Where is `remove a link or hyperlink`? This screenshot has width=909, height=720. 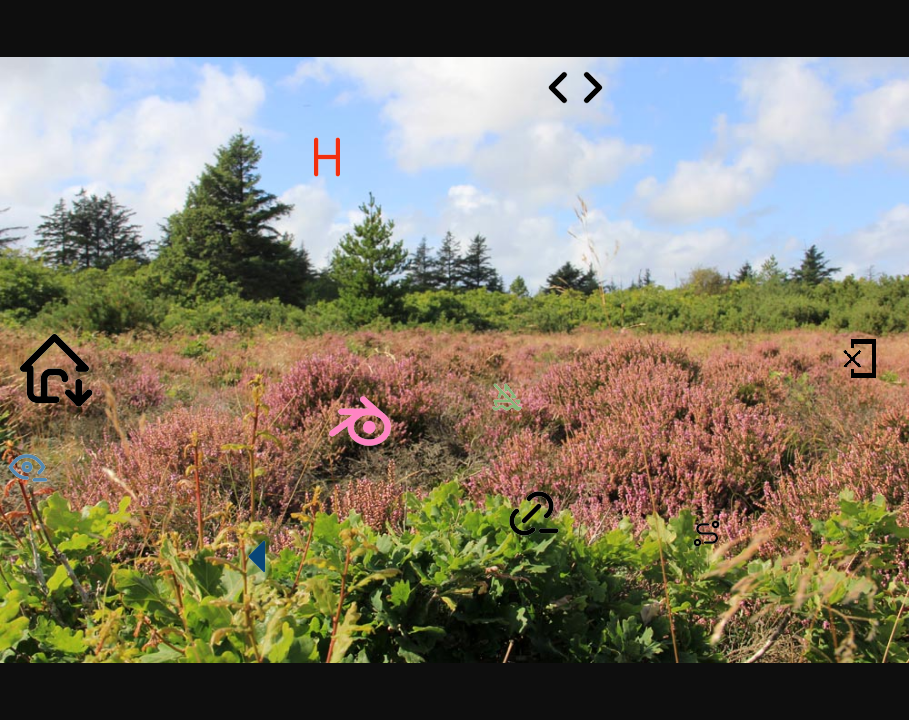
remove a link or hyperlink is located at coordinates (531, 513).